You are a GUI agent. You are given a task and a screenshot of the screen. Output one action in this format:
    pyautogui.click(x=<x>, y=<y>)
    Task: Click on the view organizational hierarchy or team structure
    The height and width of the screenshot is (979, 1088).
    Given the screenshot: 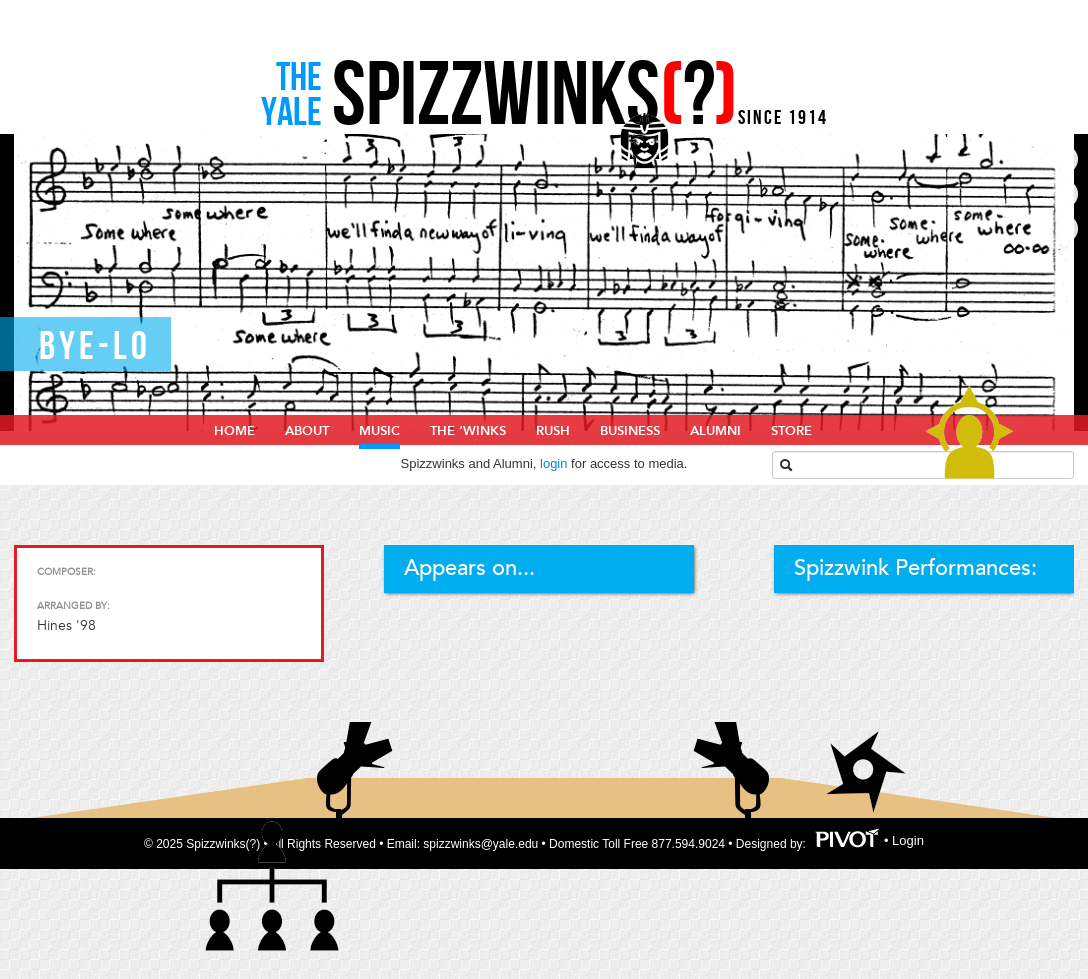 What is the action you would take?
    pyautogui.click(x=272, y=886)
    